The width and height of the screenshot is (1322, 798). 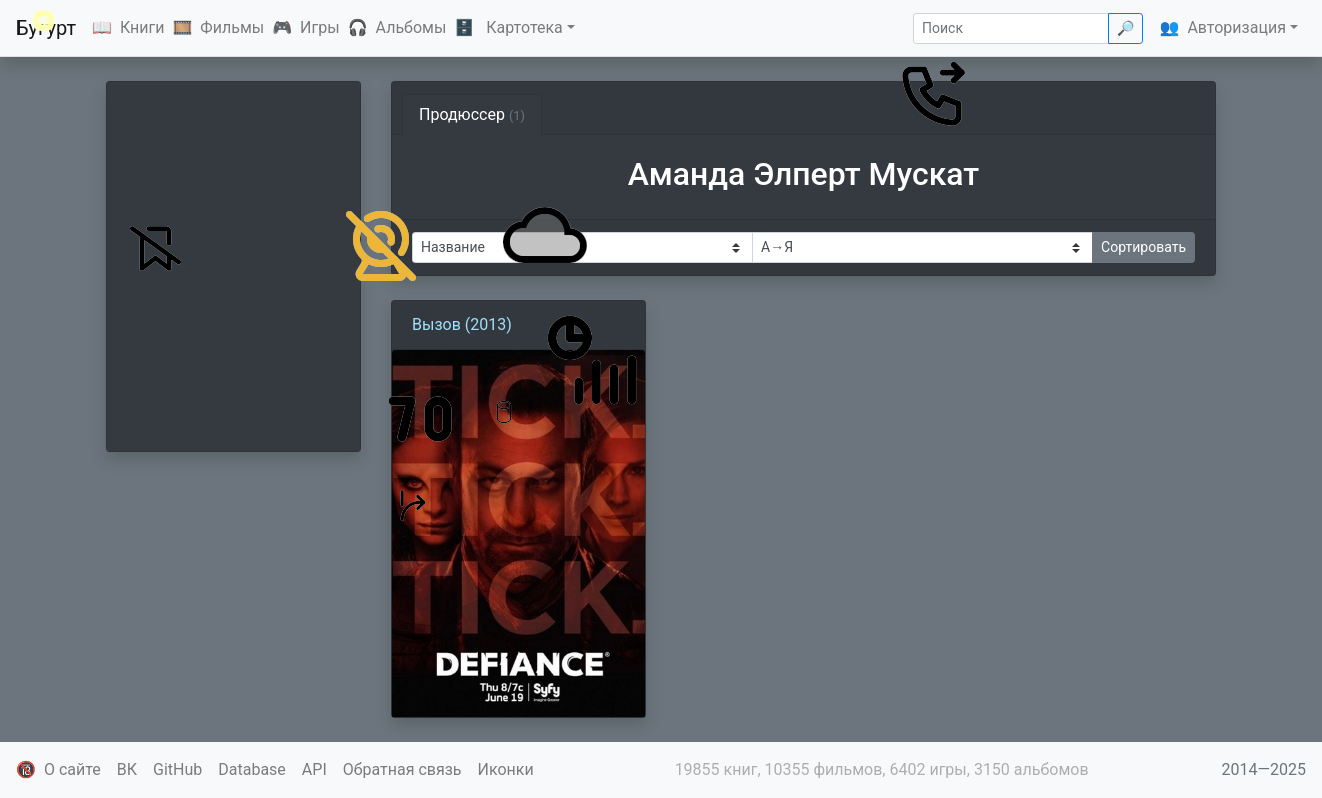 What do you see at coordinates (592, 360) in the screenshot?
I see `view data visualization or infographic` at bounding box center [592, 360].